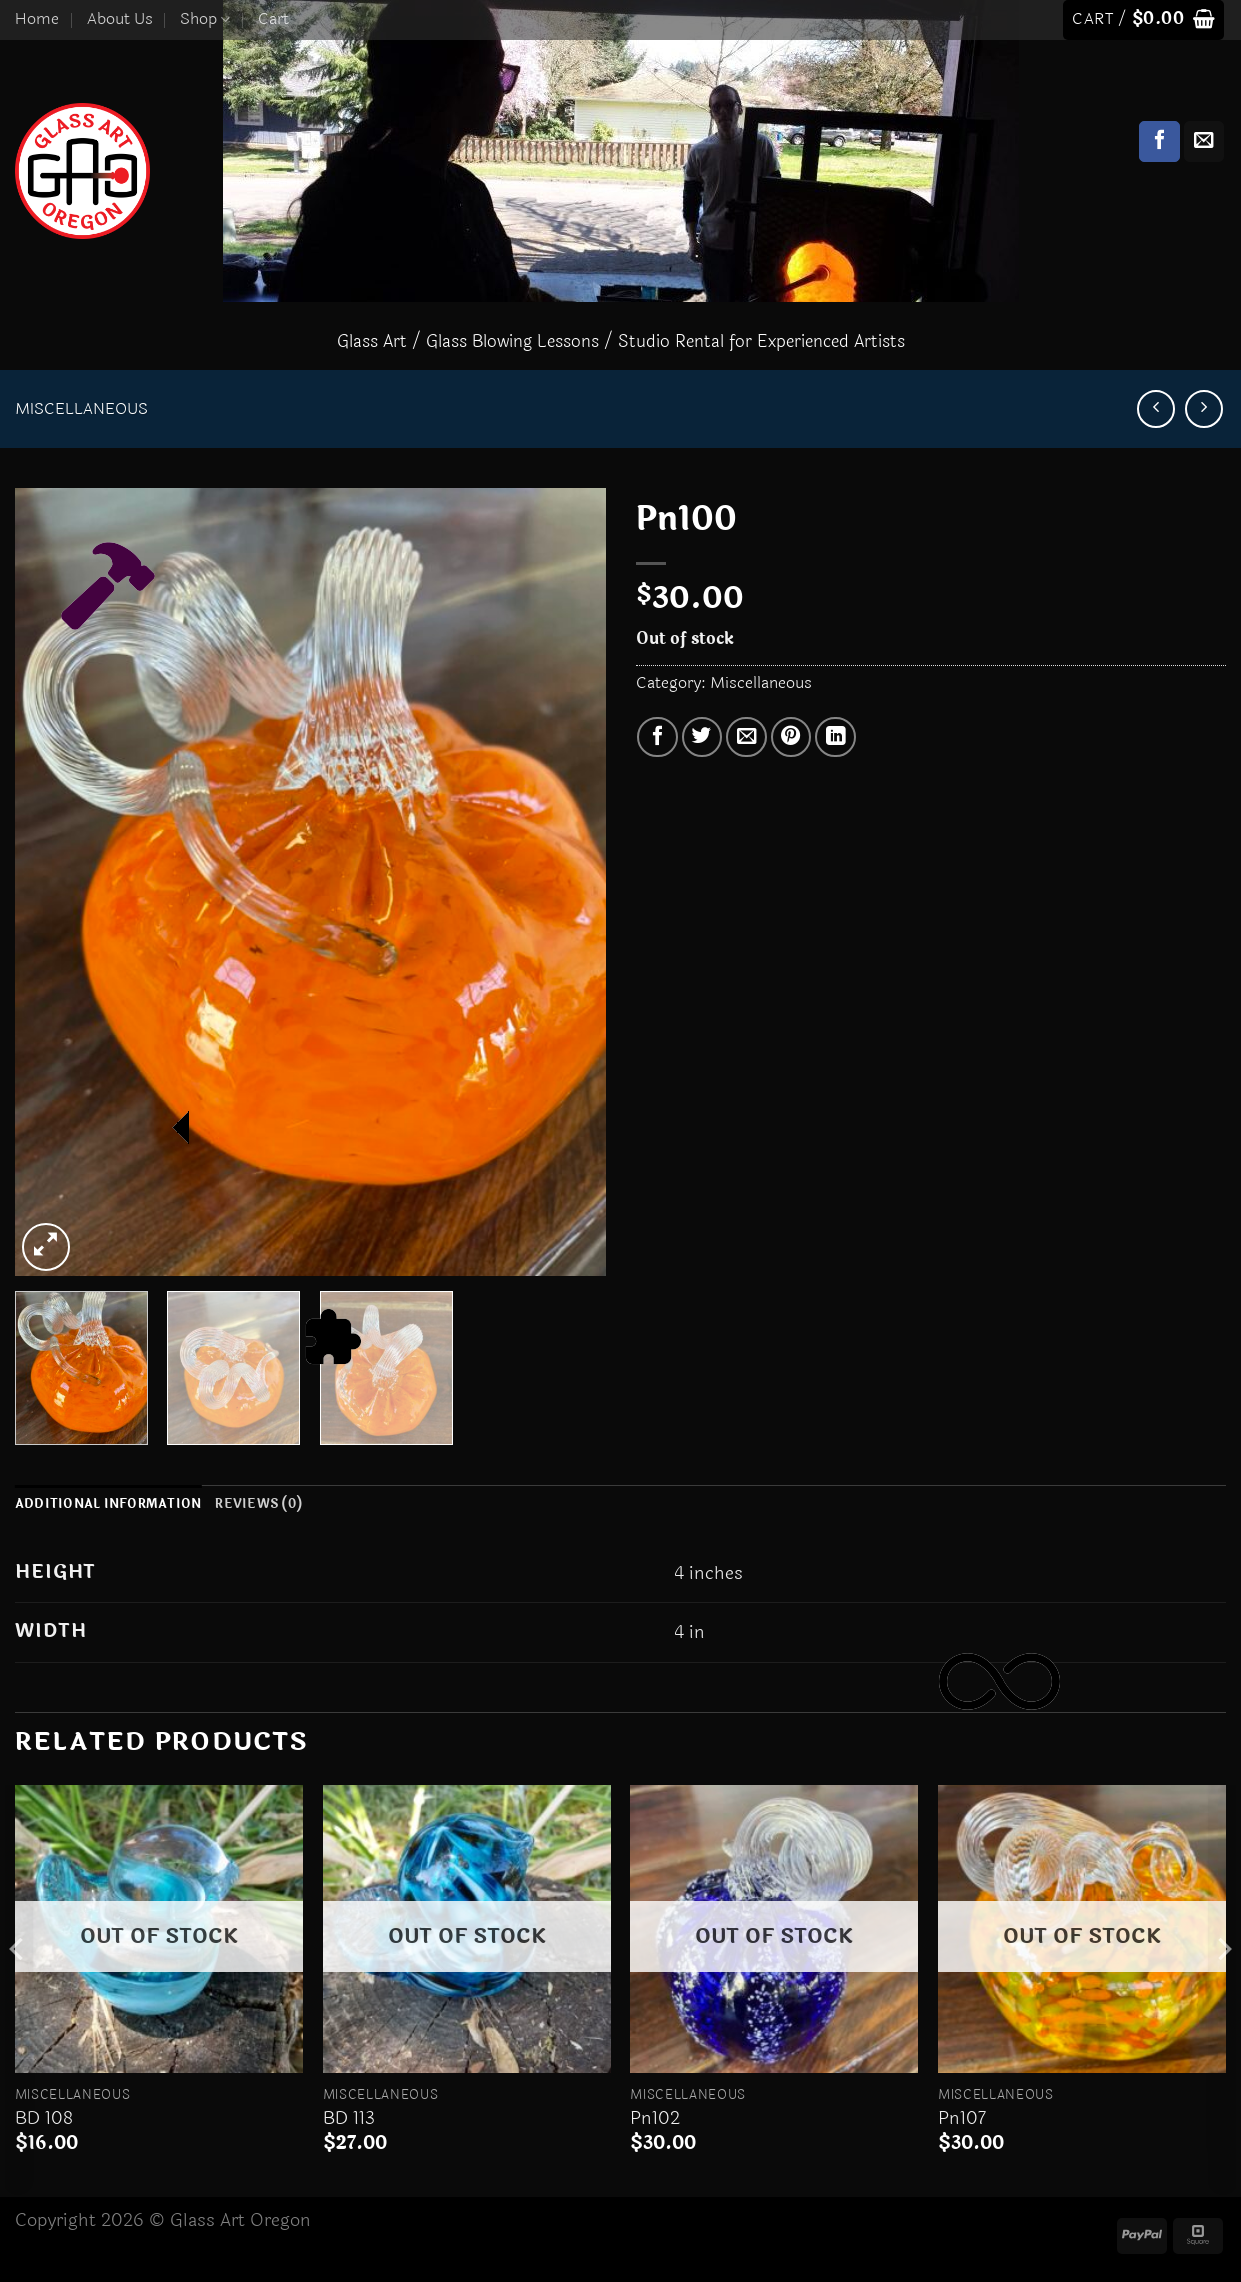 This screenshot has height=2282, width=1241. I want to click on toggle infinite loop or repeat mode, so click(999, 1681).